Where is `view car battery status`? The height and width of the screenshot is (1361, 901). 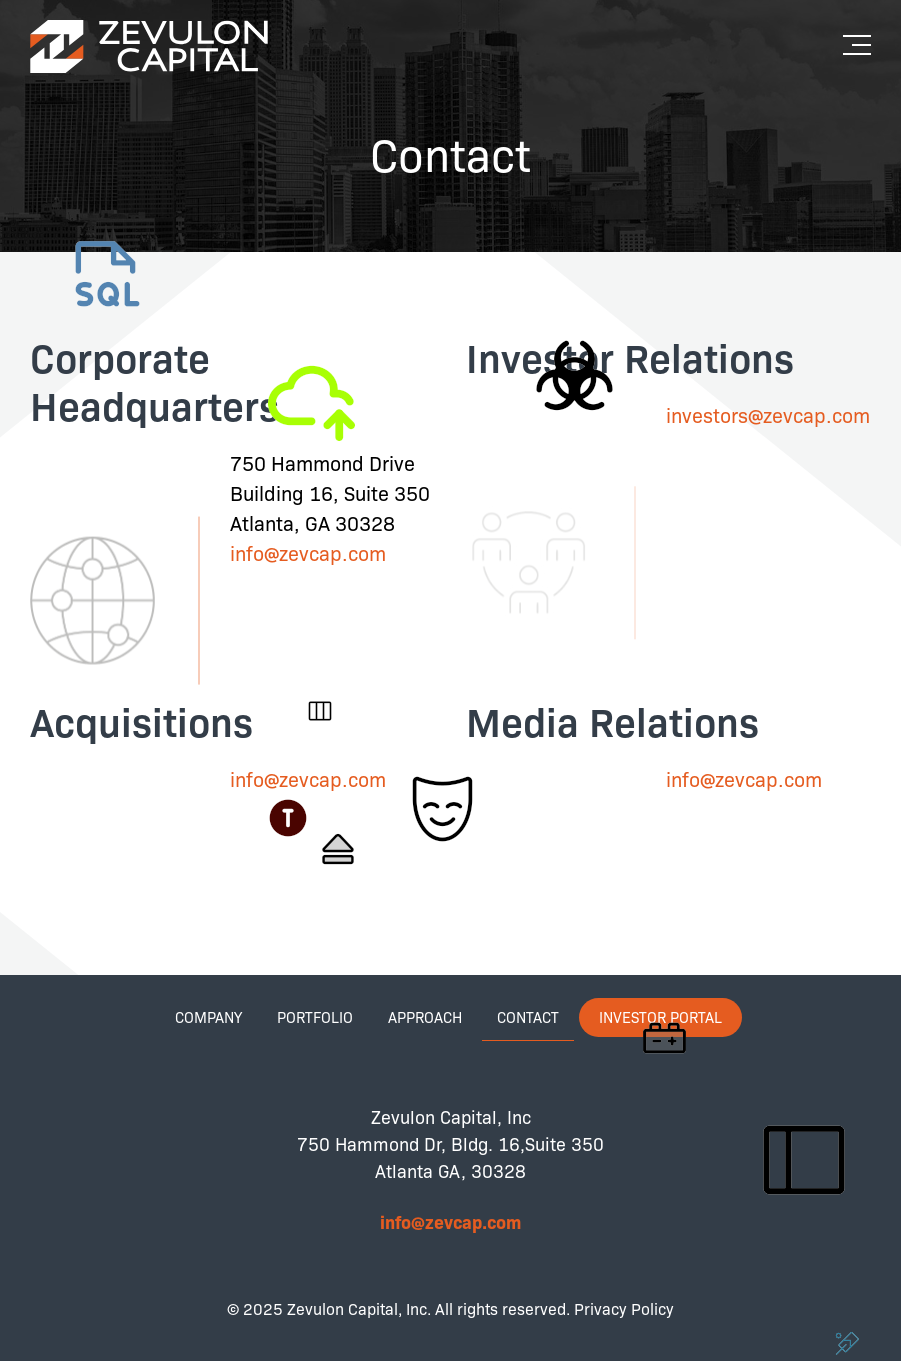
view car battery status is located at coordinates (664, 1039).